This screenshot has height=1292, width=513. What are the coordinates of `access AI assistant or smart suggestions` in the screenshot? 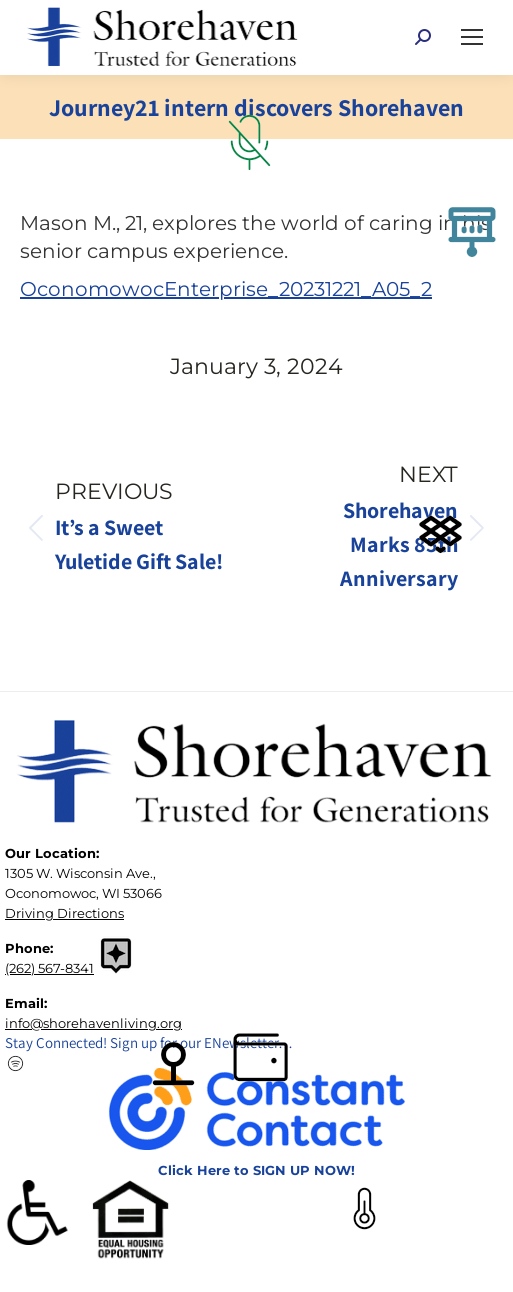 It's located at (116, 955).